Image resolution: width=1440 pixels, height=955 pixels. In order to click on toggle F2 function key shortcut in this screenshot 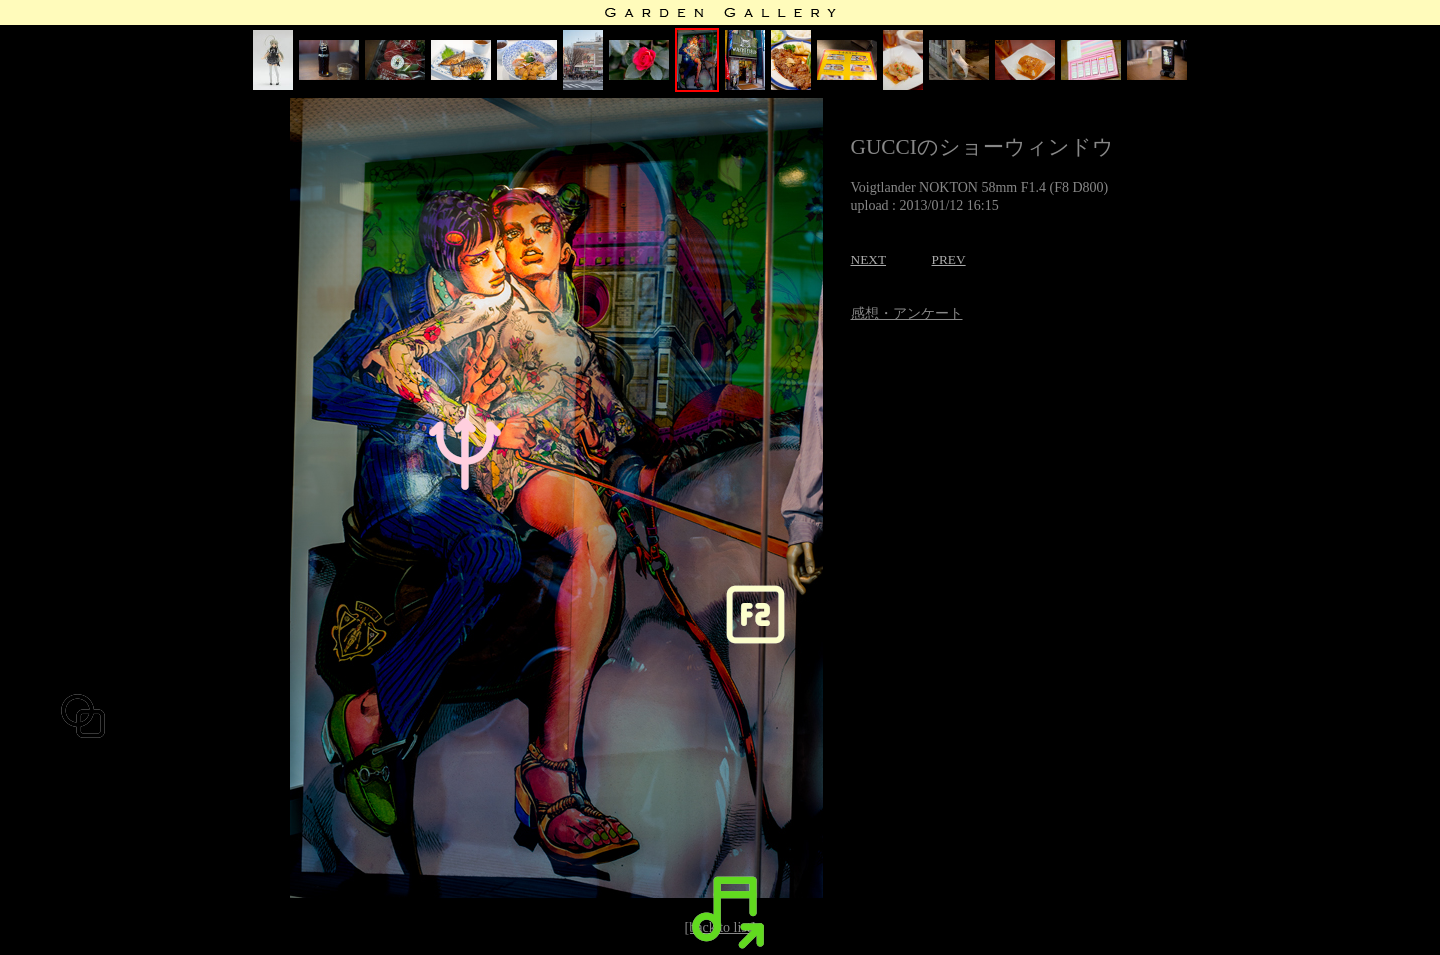, I will do `click(755, 614)`.